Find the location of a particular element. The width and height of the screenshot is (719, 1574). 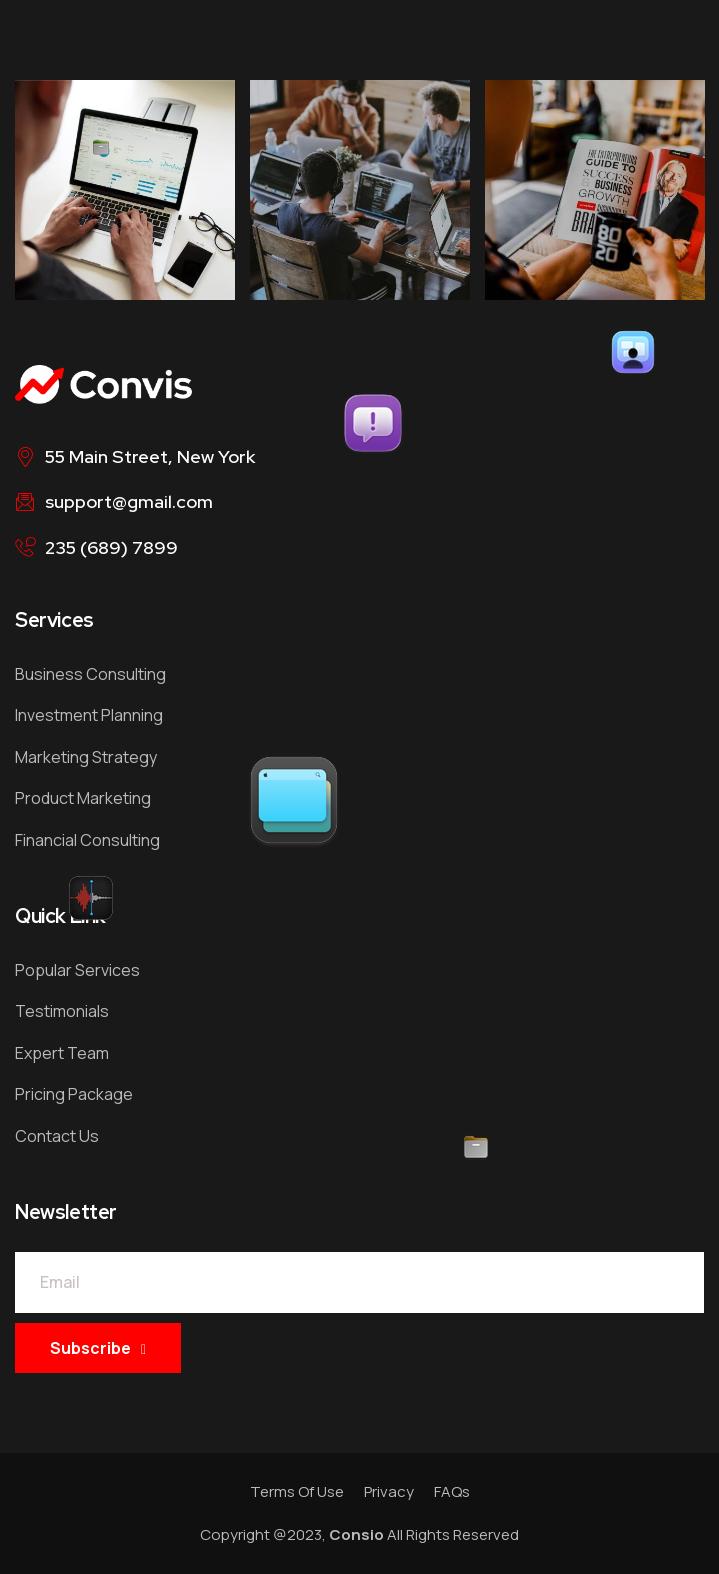

open the voice memos app is located at coordinates (91, 898).